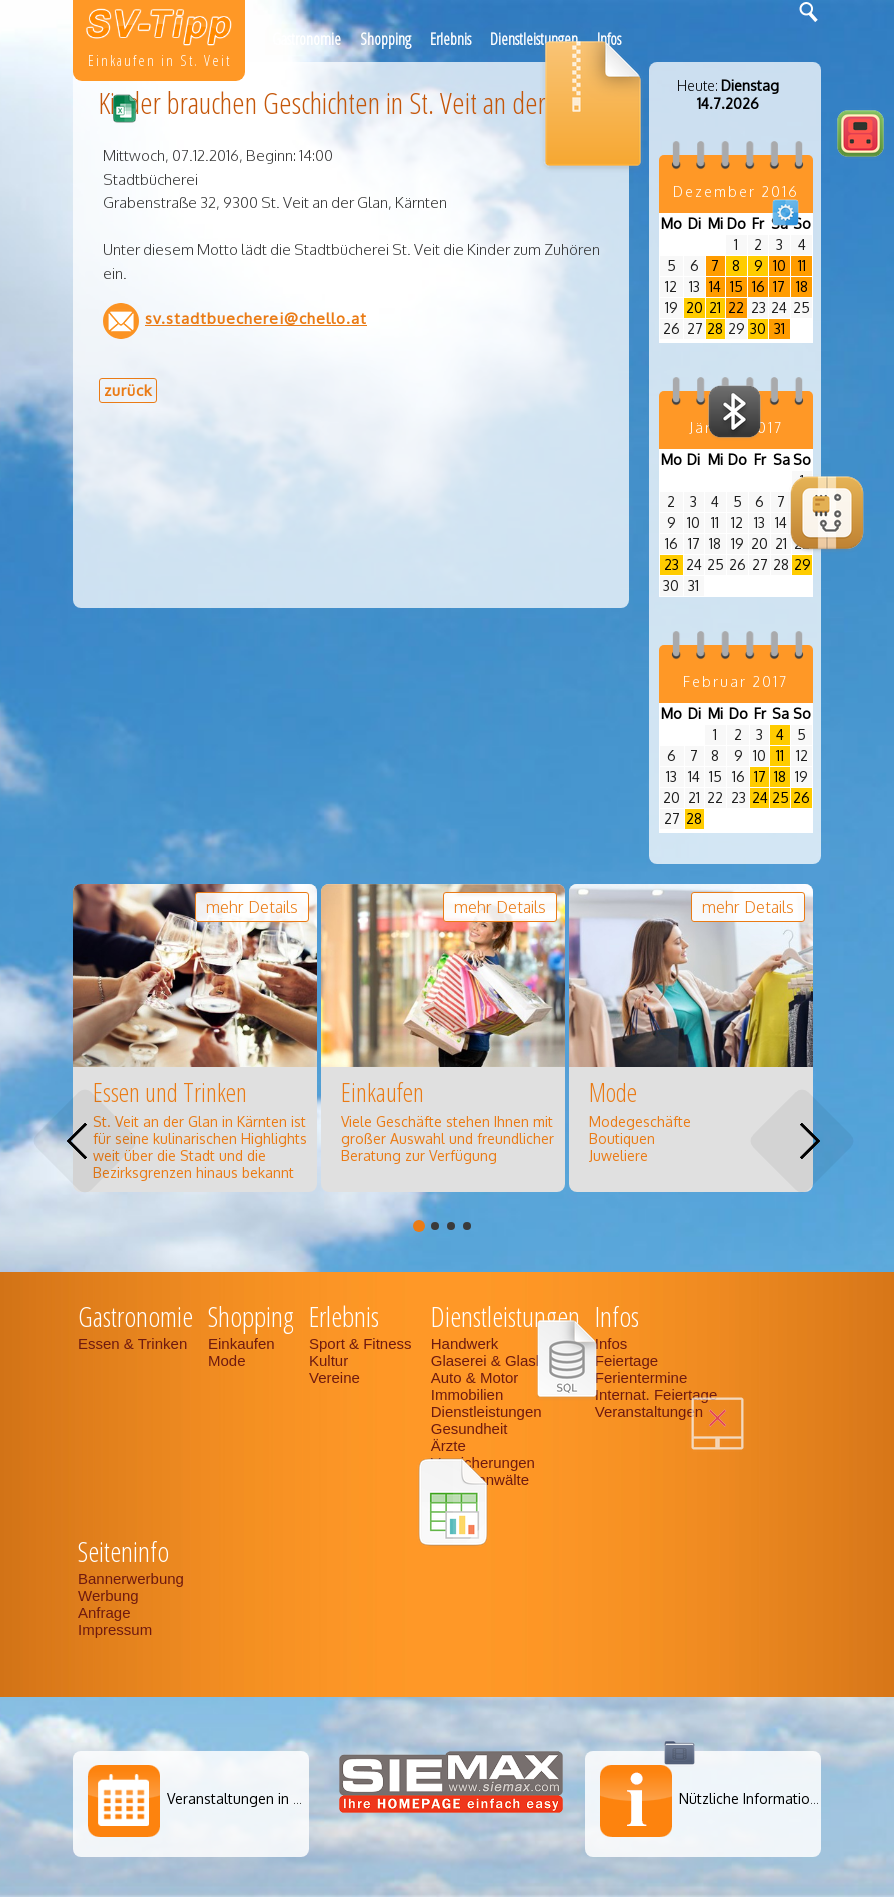 This screenshot has width=894, height=1897. I want to click on touchpad is disabled or unavailable, so click(717, 1423).